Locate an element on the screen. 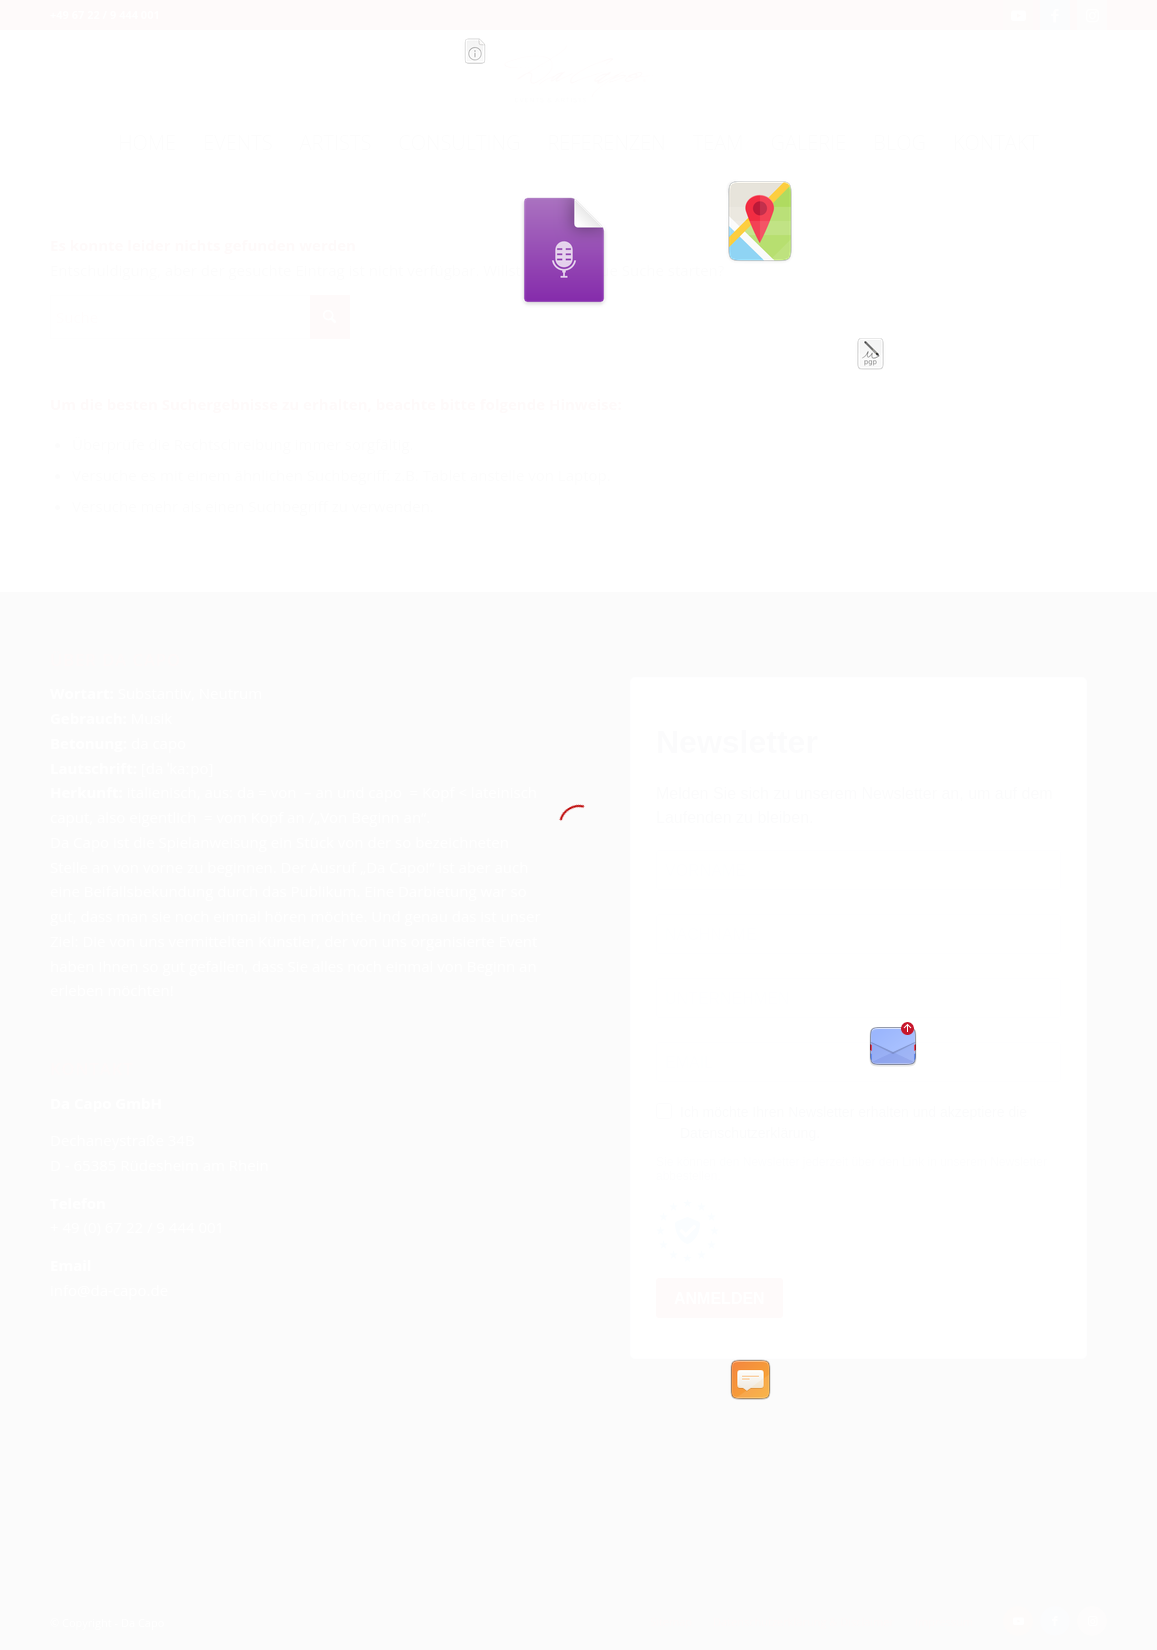  send an email or message is located at coordinates (893, 1046).